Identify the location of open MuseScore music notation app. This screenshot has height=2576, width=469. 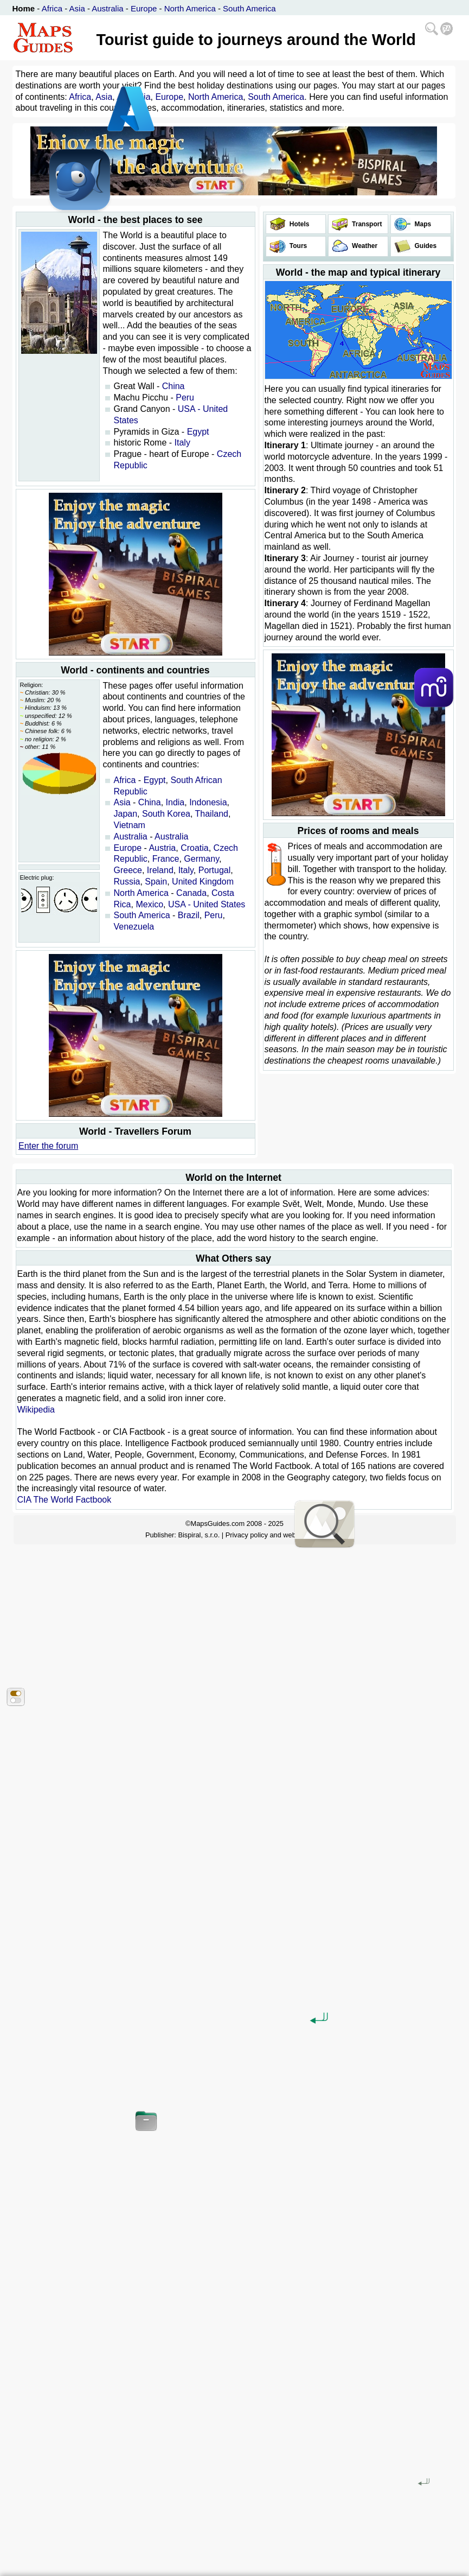
(434, 688).